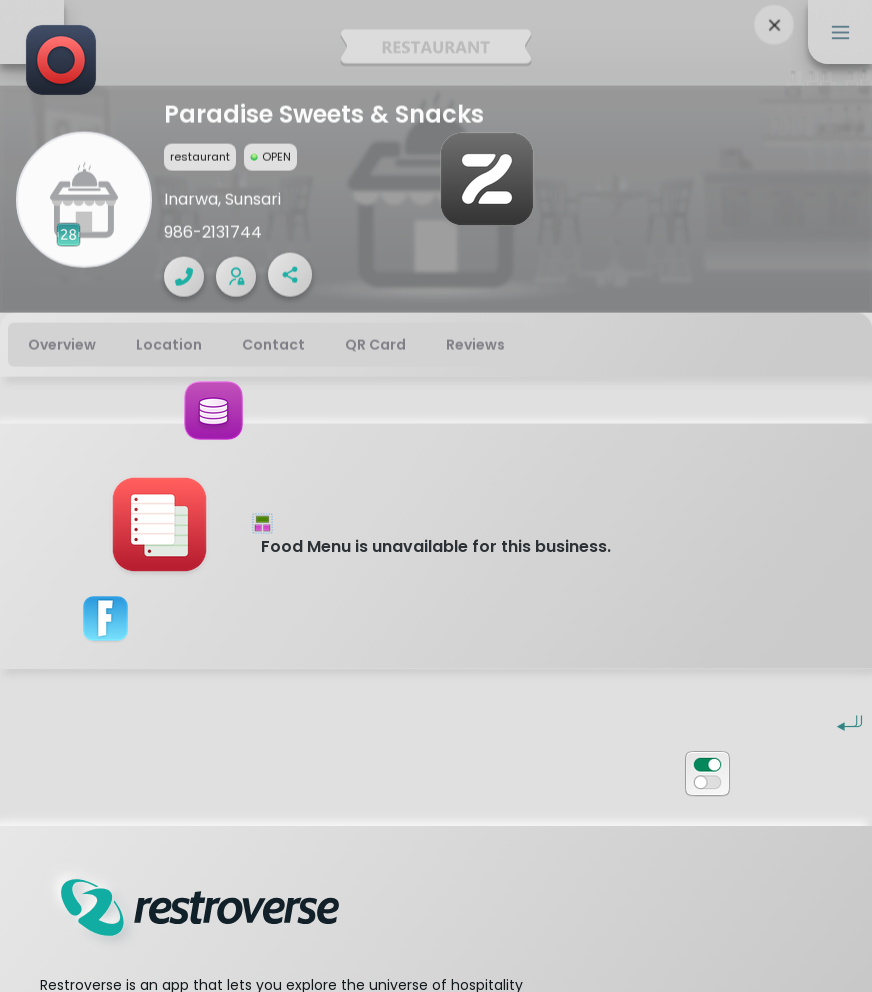 The image size is (872, 992). Describe the element at coordinates (213, 410) in the screenshot. I see `open LibreOffice Base database application` at that location.